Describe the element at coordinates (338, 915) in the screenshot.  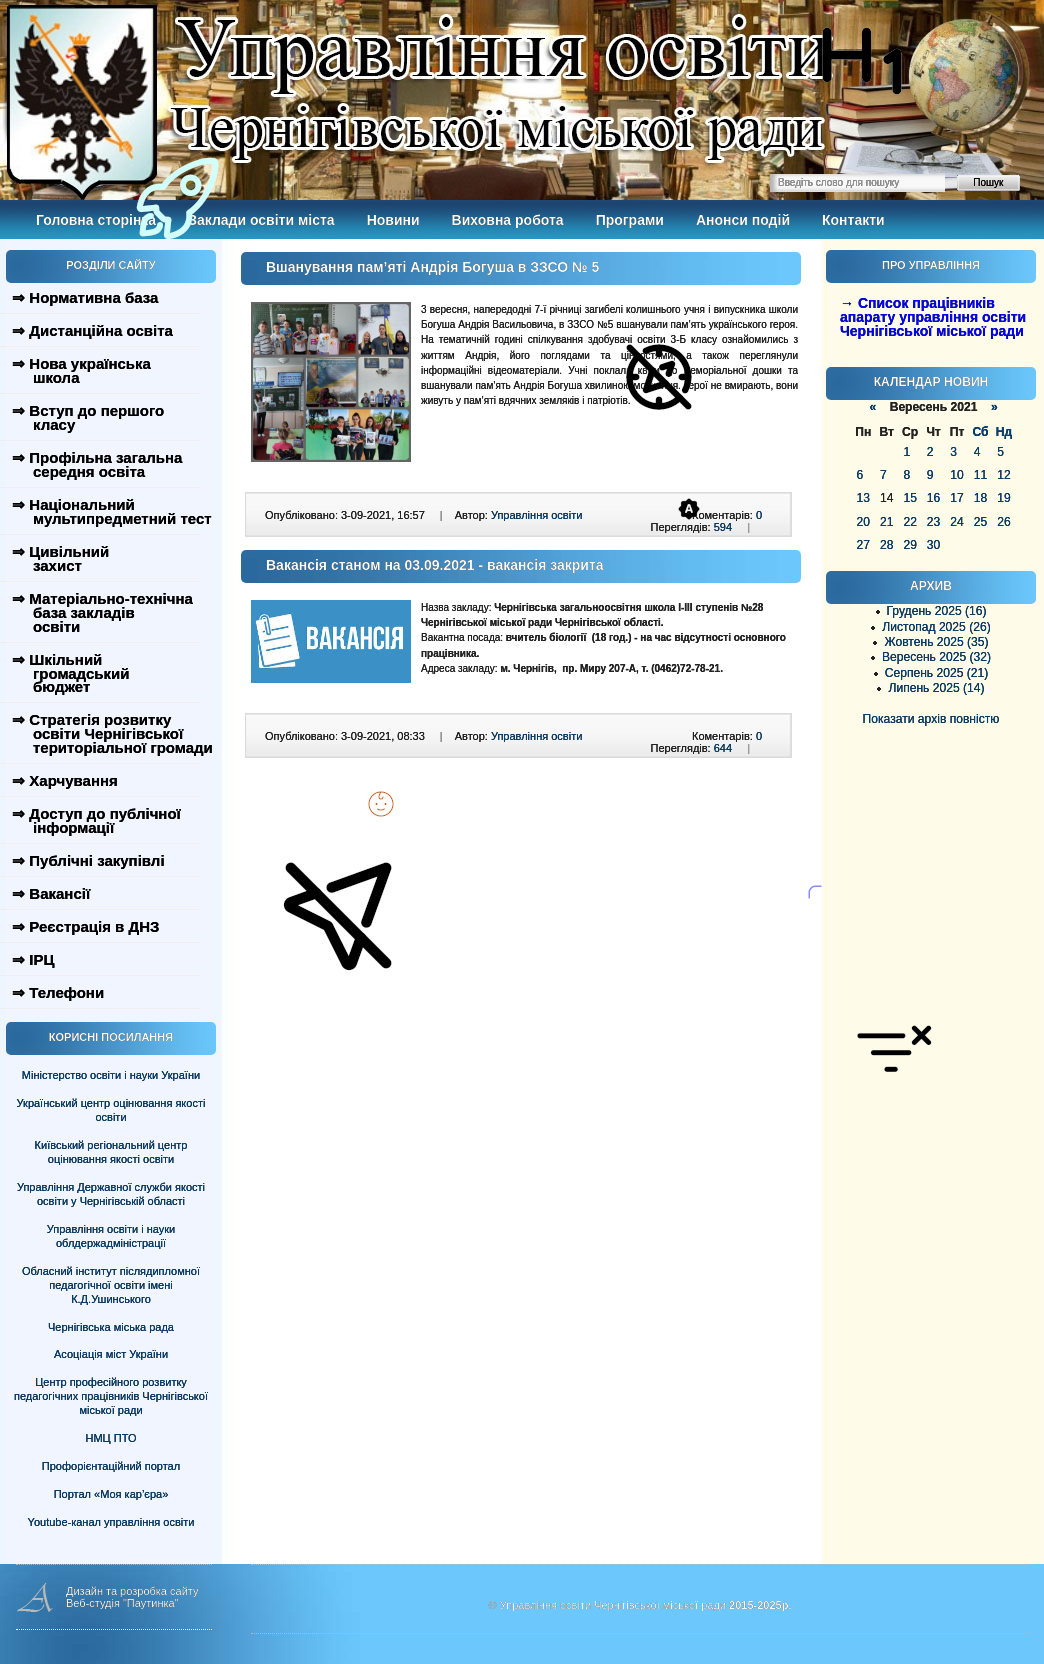
I see `location services disabled` at that location.